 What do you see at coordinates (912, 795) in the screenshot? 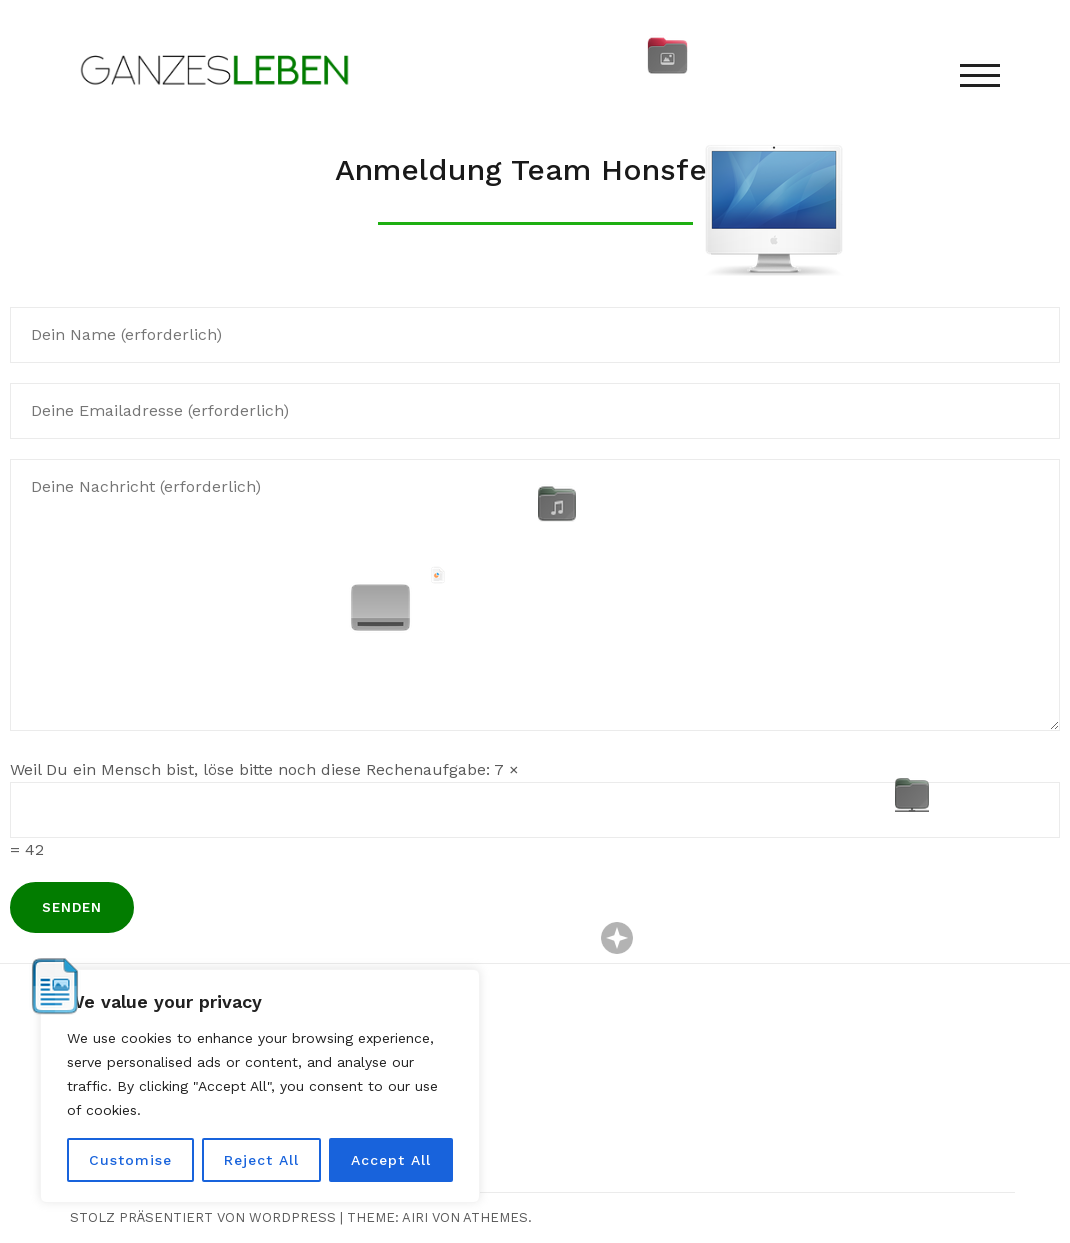
I see `access files stored on a remote server` at bounding box center [912, 795].